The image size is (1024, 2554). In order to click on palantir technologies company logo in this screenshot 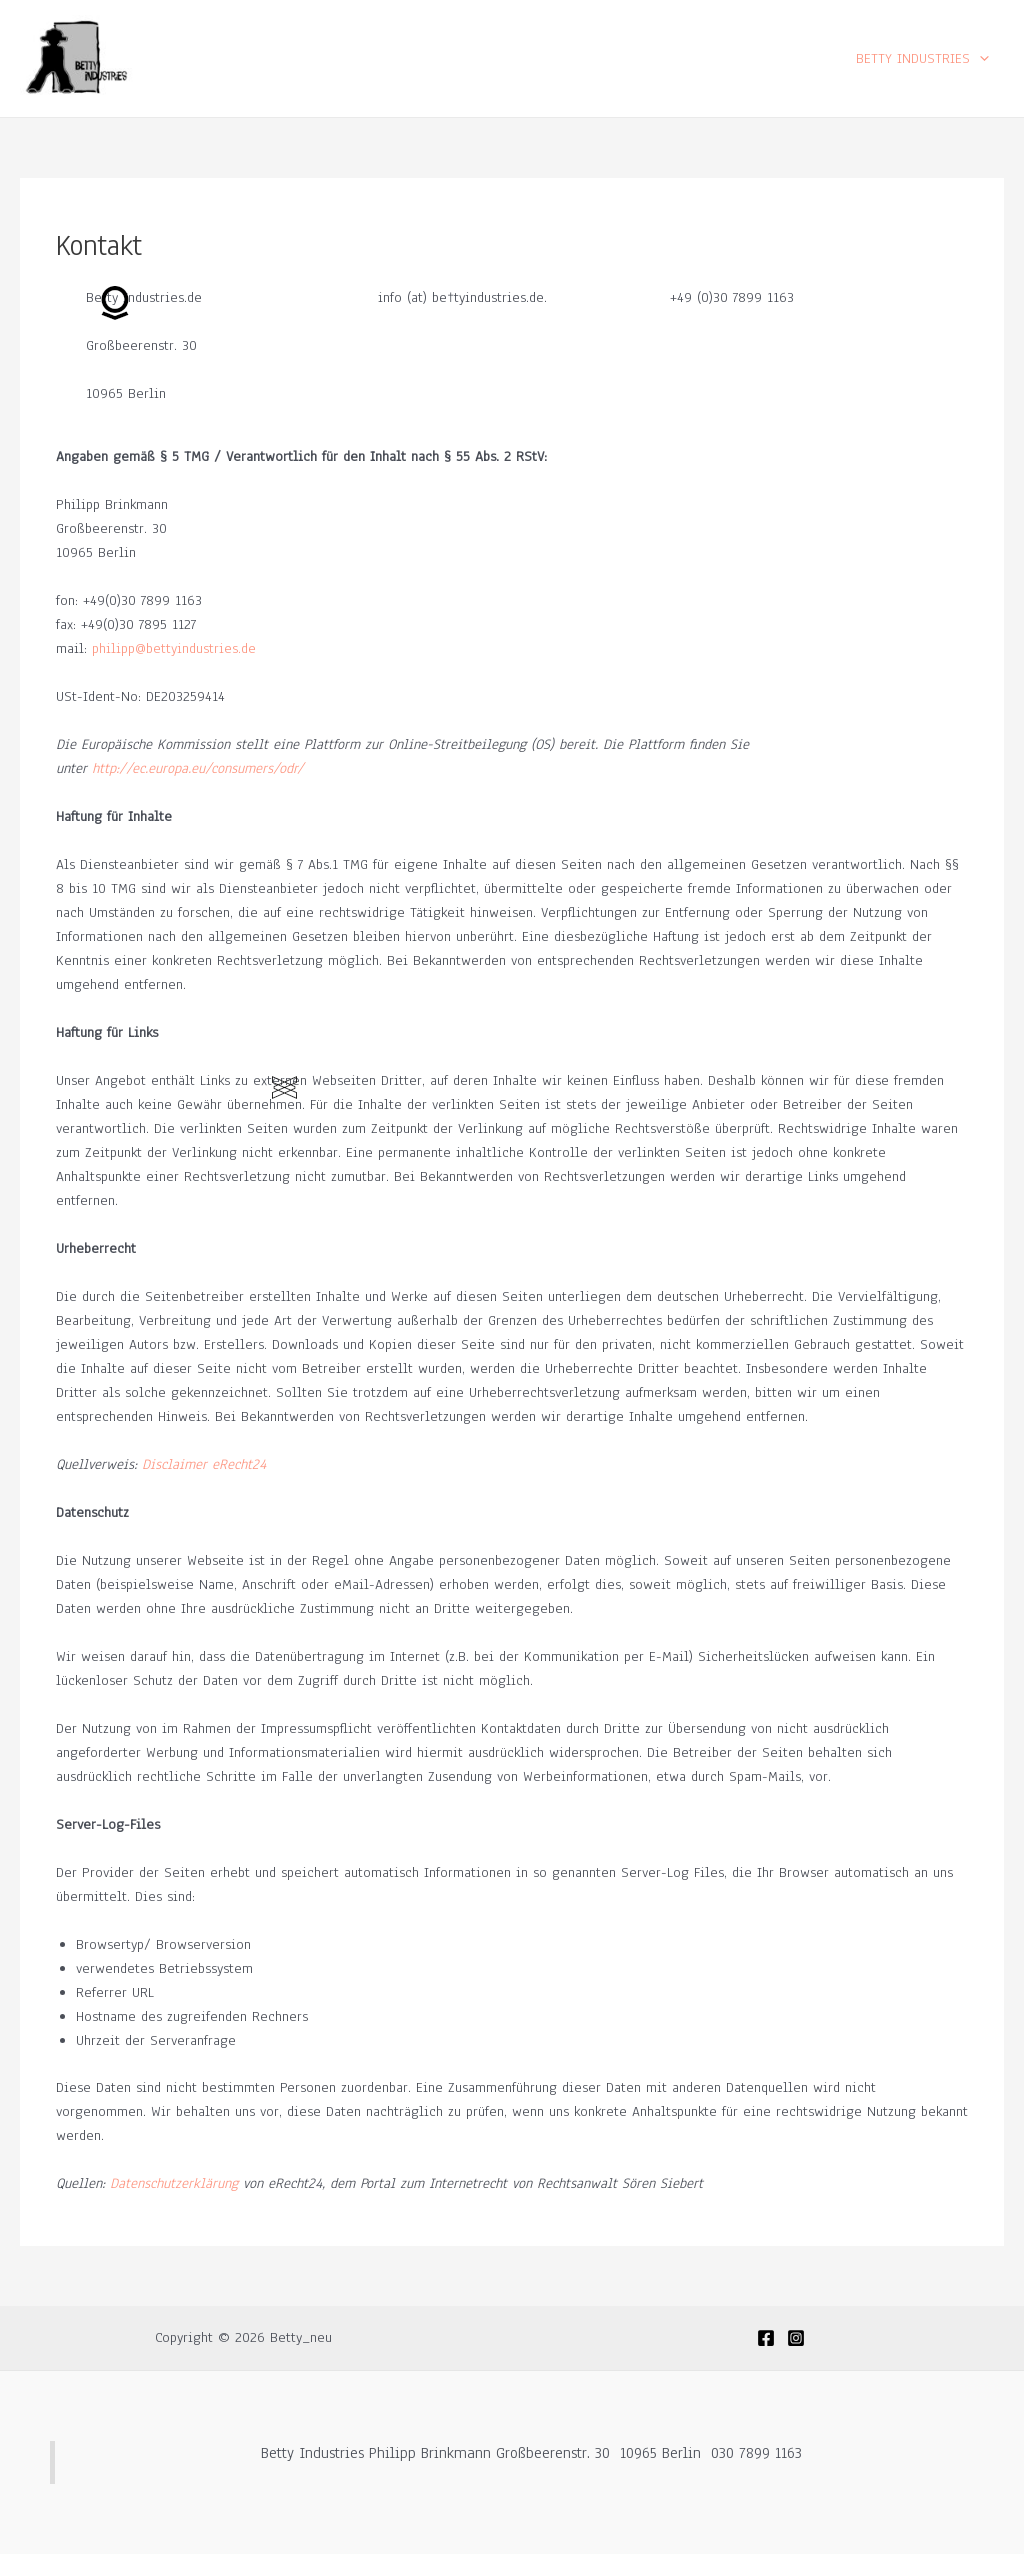, I will do `click(115, 303)`.